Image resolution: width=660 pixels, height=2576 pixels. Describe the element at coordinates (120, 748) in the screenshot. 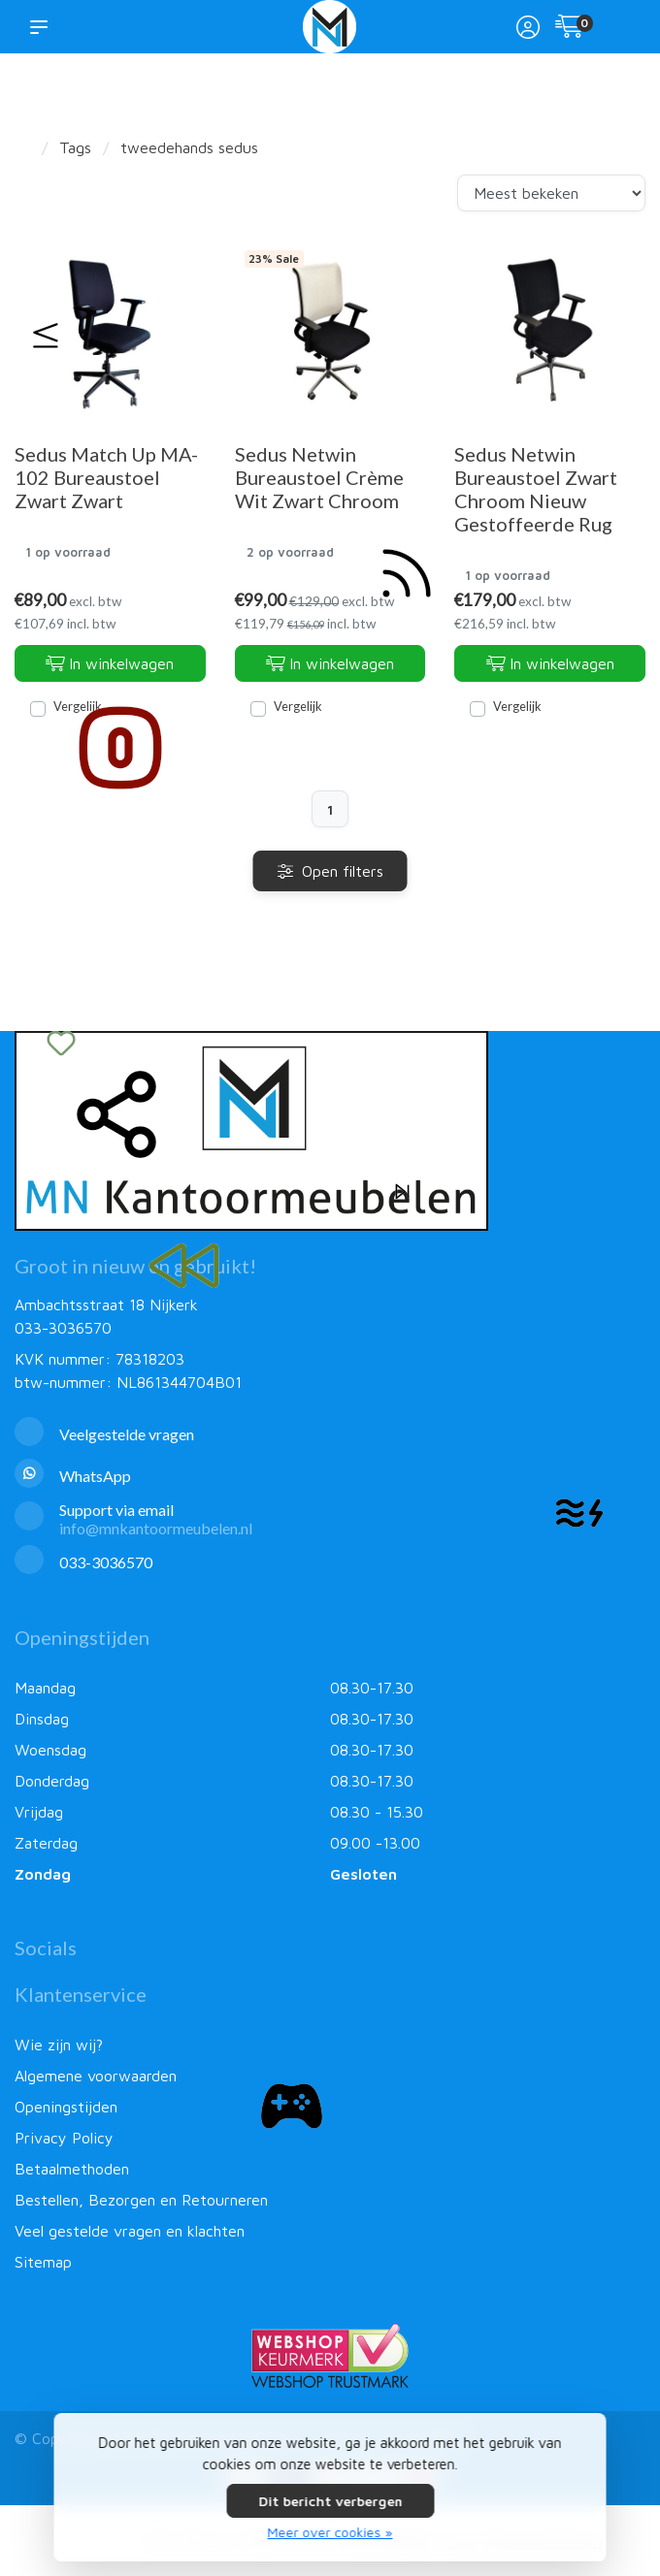

I see `represents the letter "o" in a menu or keyboard interface` at that location.